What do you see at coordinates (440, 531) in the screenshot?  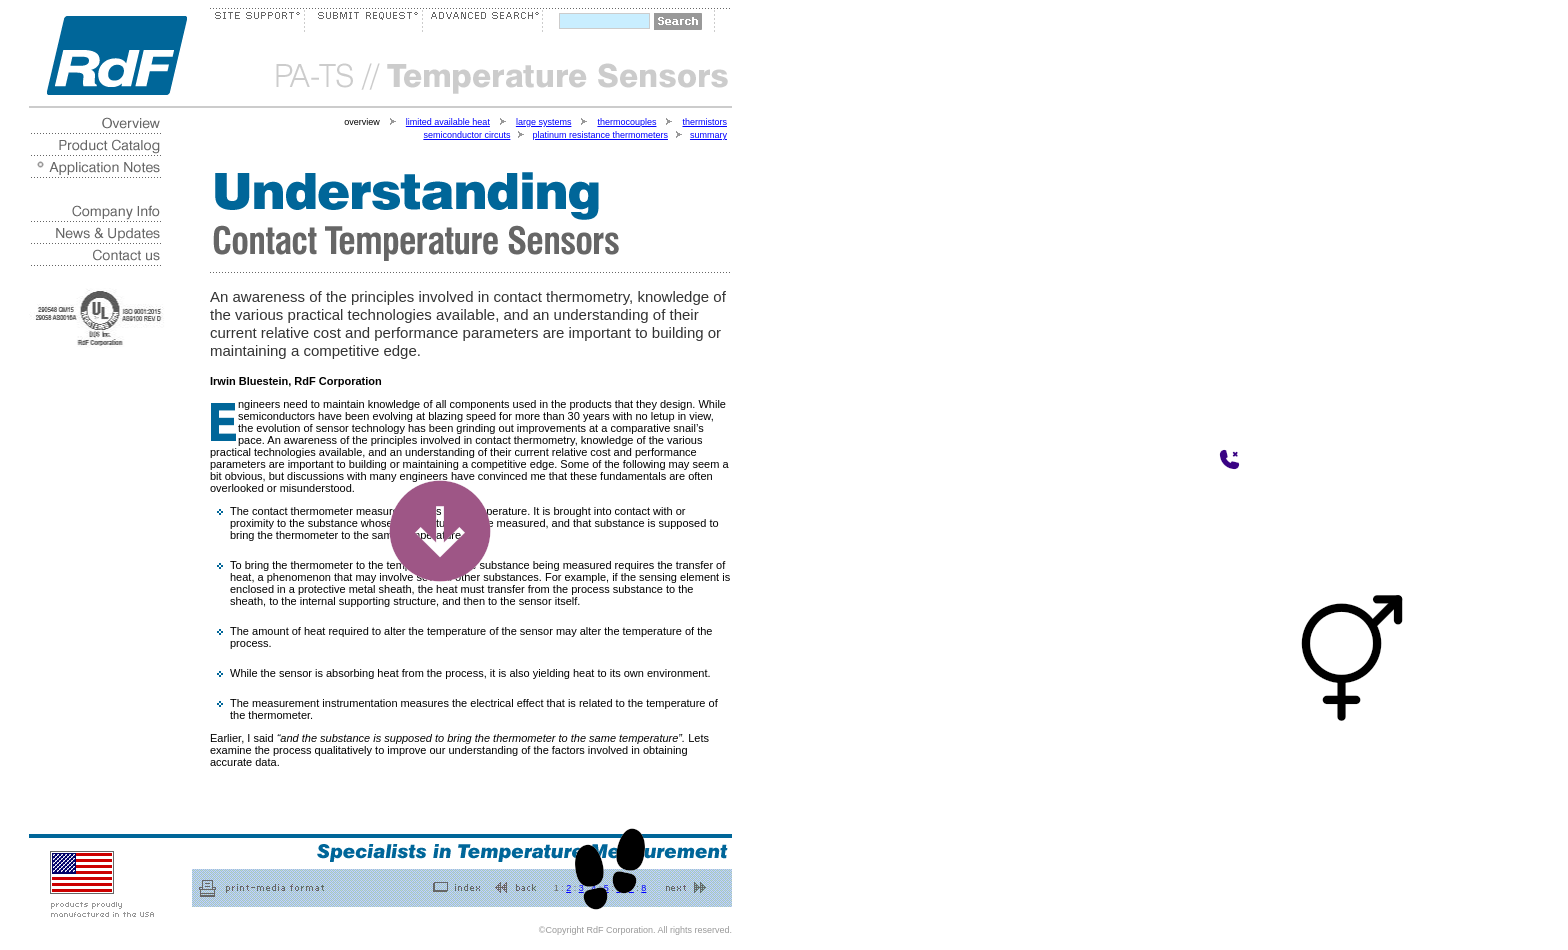 I see `download a file or content` at bounding box center [440, 531].